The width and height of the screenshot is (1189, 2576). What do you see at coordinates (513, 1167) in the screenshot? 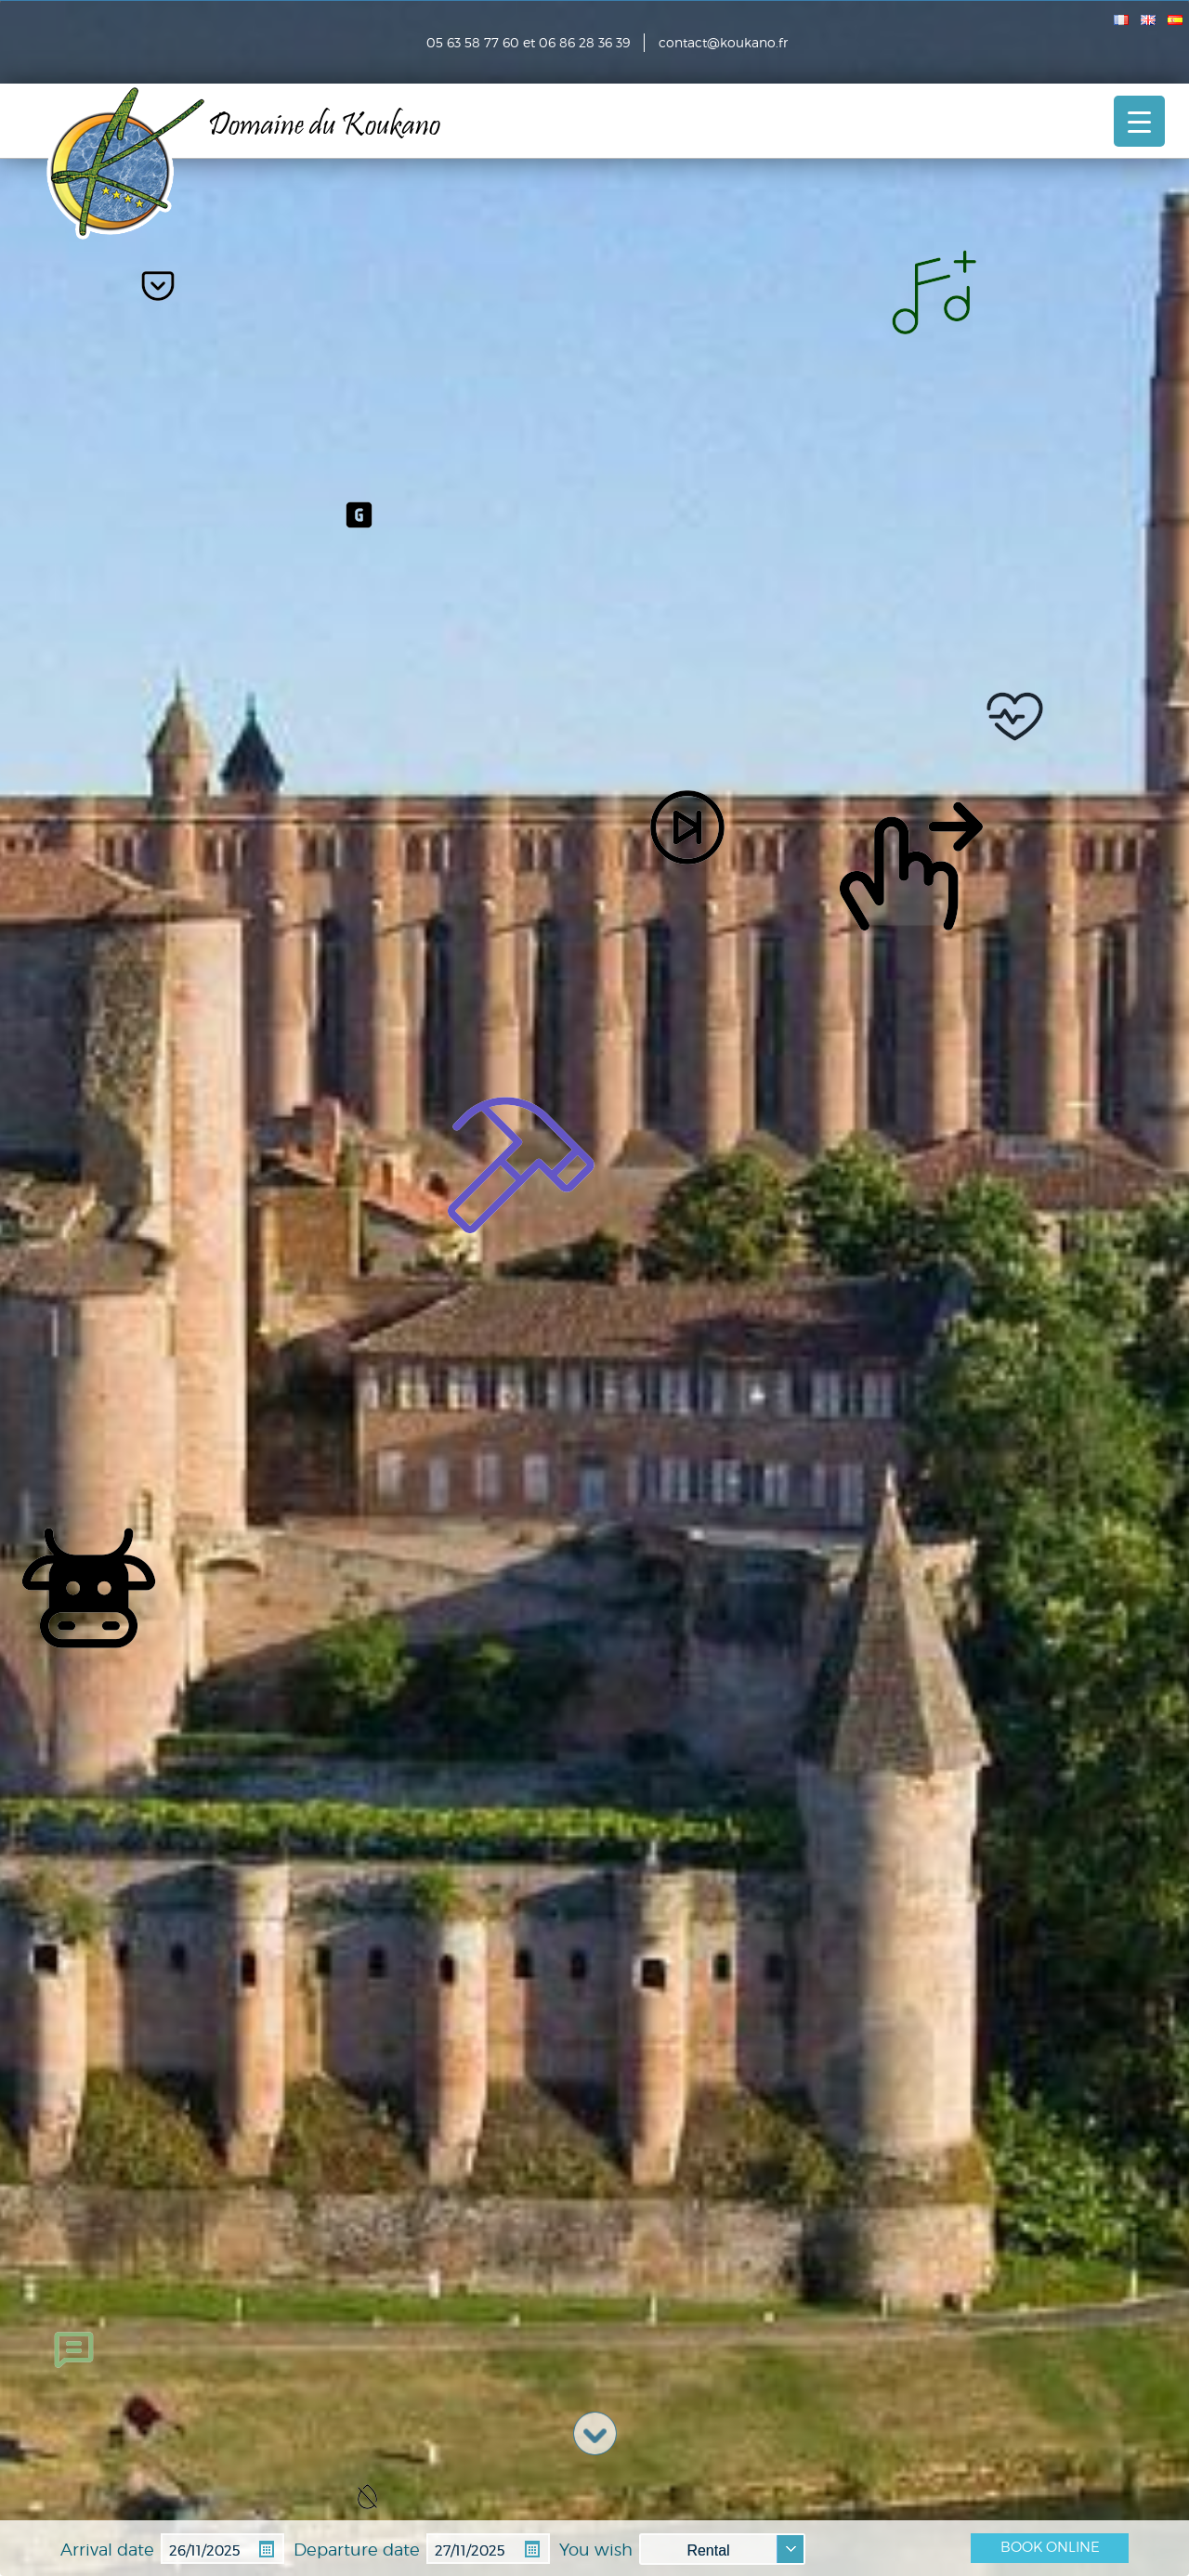
I see `access tools or settings` at bounding box center [513, 1167].